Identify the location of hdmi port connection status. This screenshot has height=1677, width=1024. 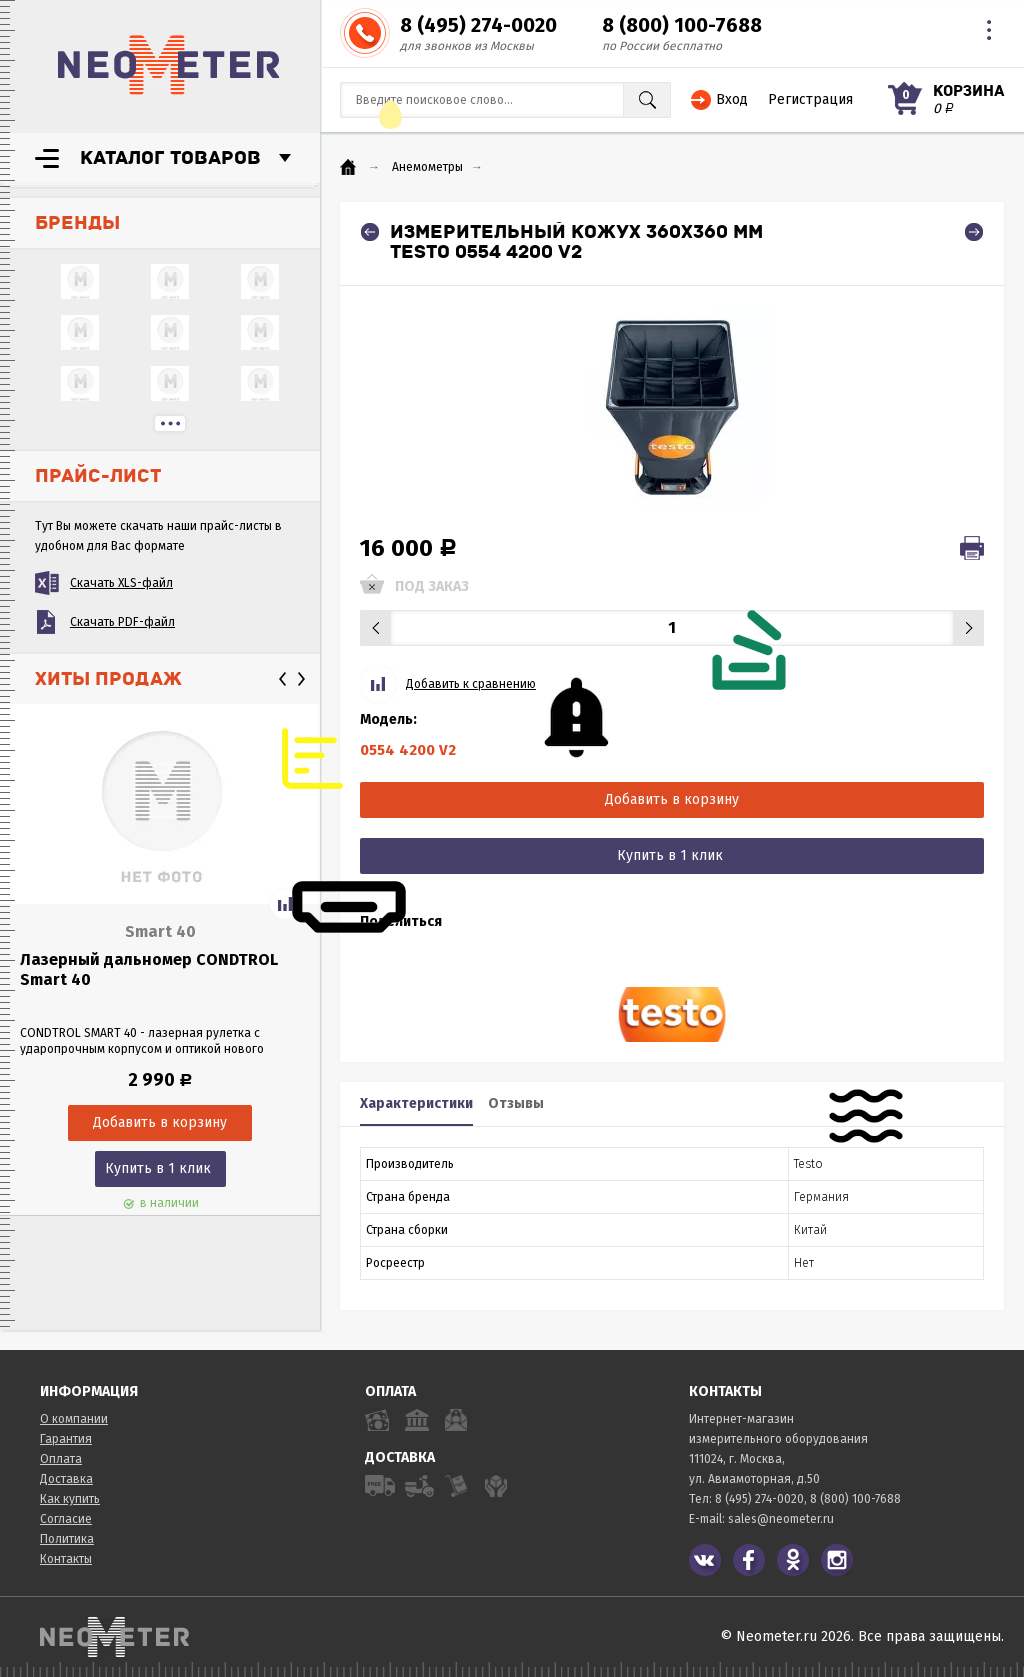
(349, 907).